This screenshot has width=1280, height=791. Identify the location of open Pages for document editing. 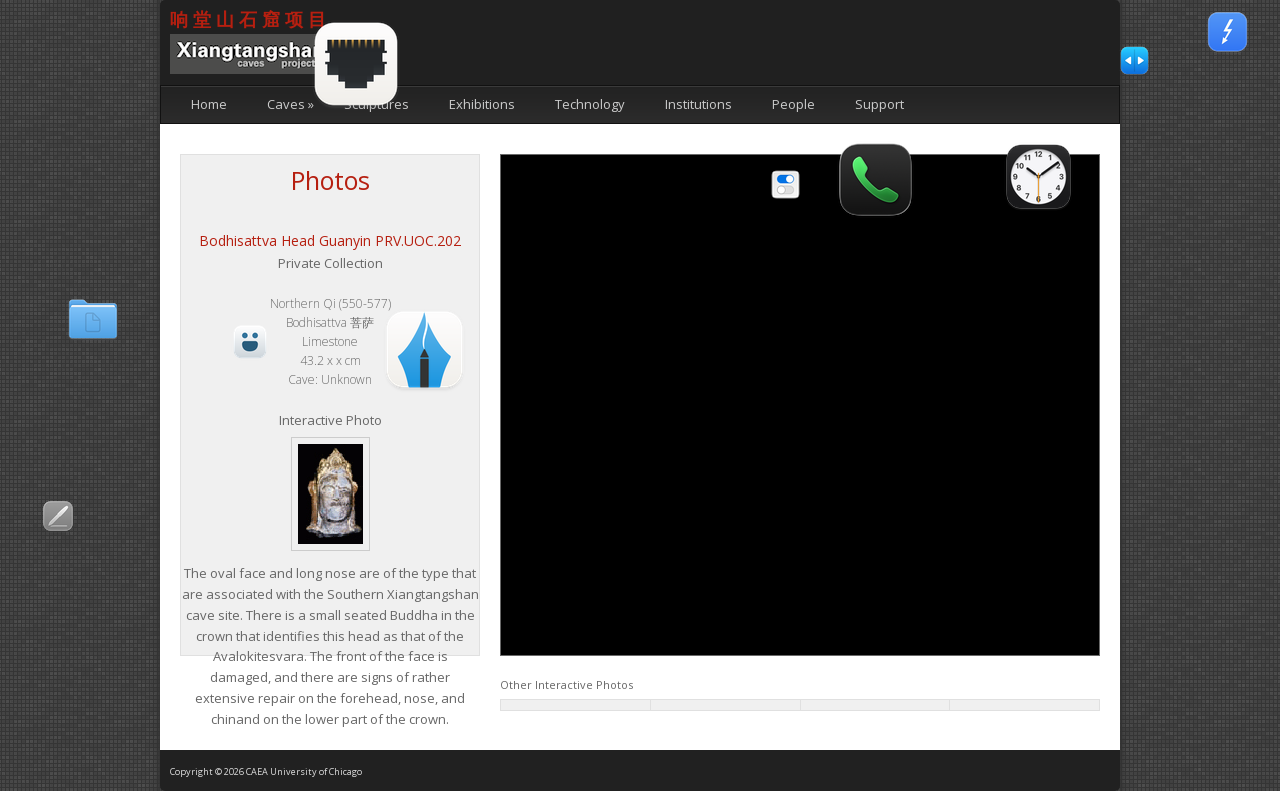
(58, 516).